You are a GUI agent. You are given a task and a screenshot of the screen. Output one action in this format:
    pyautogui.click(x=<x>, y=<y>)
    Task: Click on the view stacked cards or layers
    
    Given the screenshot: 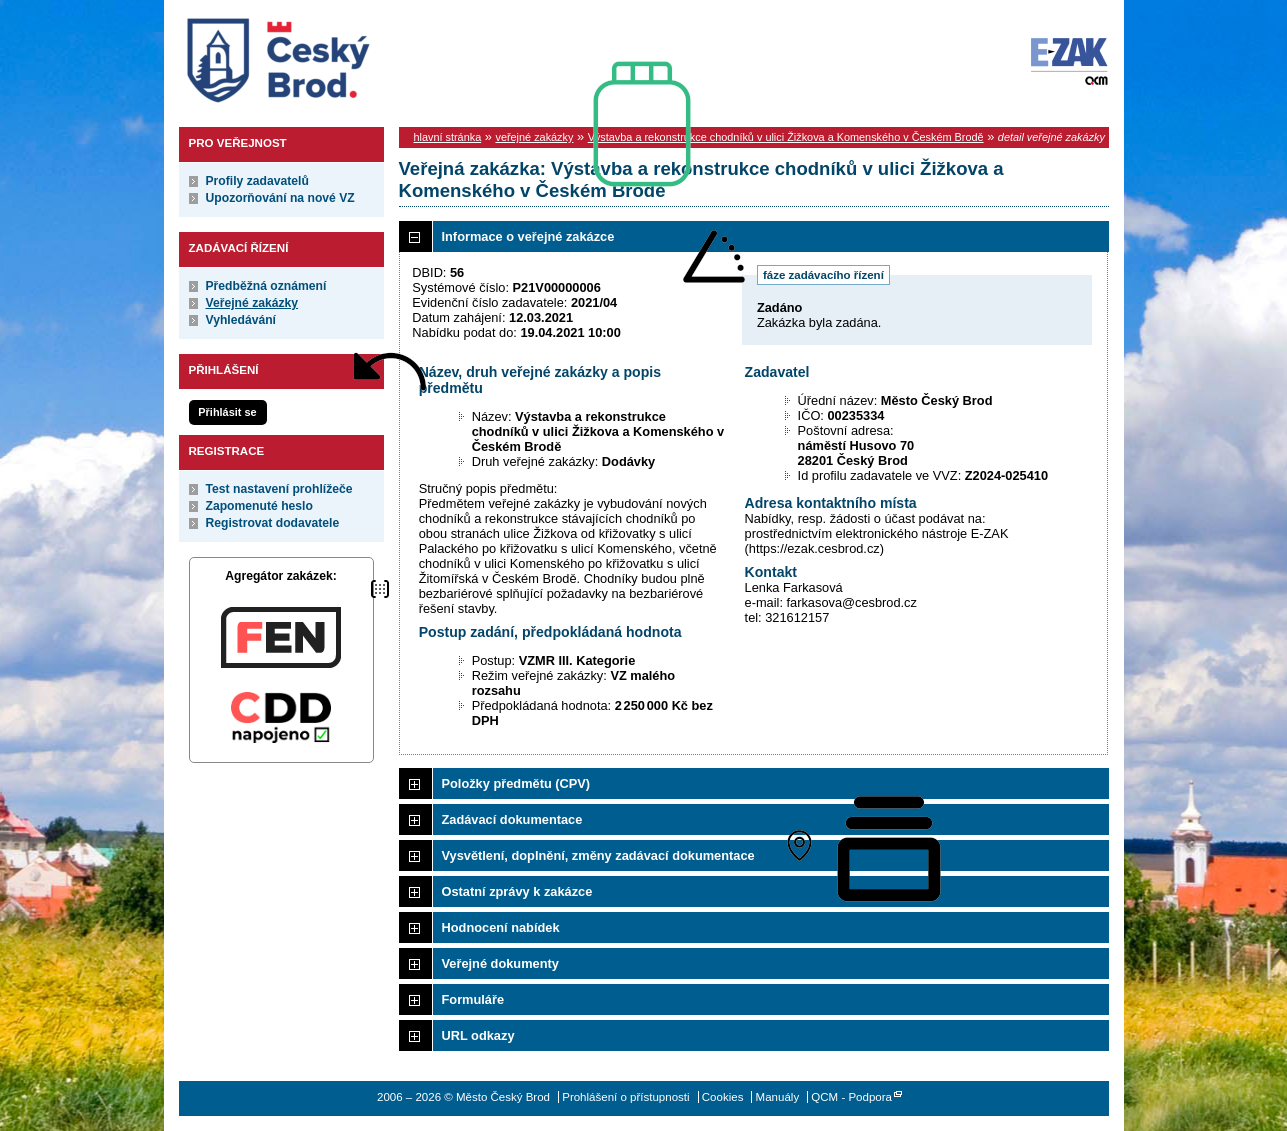 What is the action you would take?
    pyautogui.click(x=889, y=854)
    